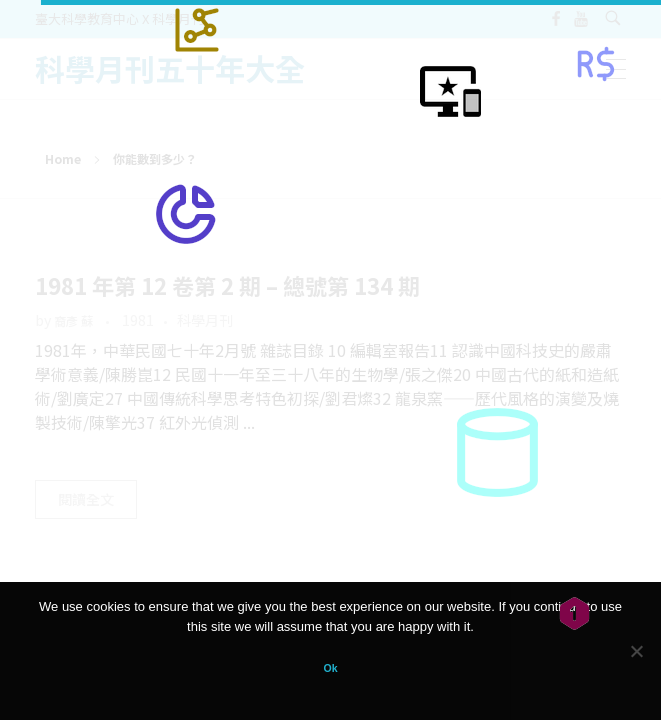 The height and width of the screenshot is (720, 661). I want to click on represents a database or data storage, so click(497, 452).